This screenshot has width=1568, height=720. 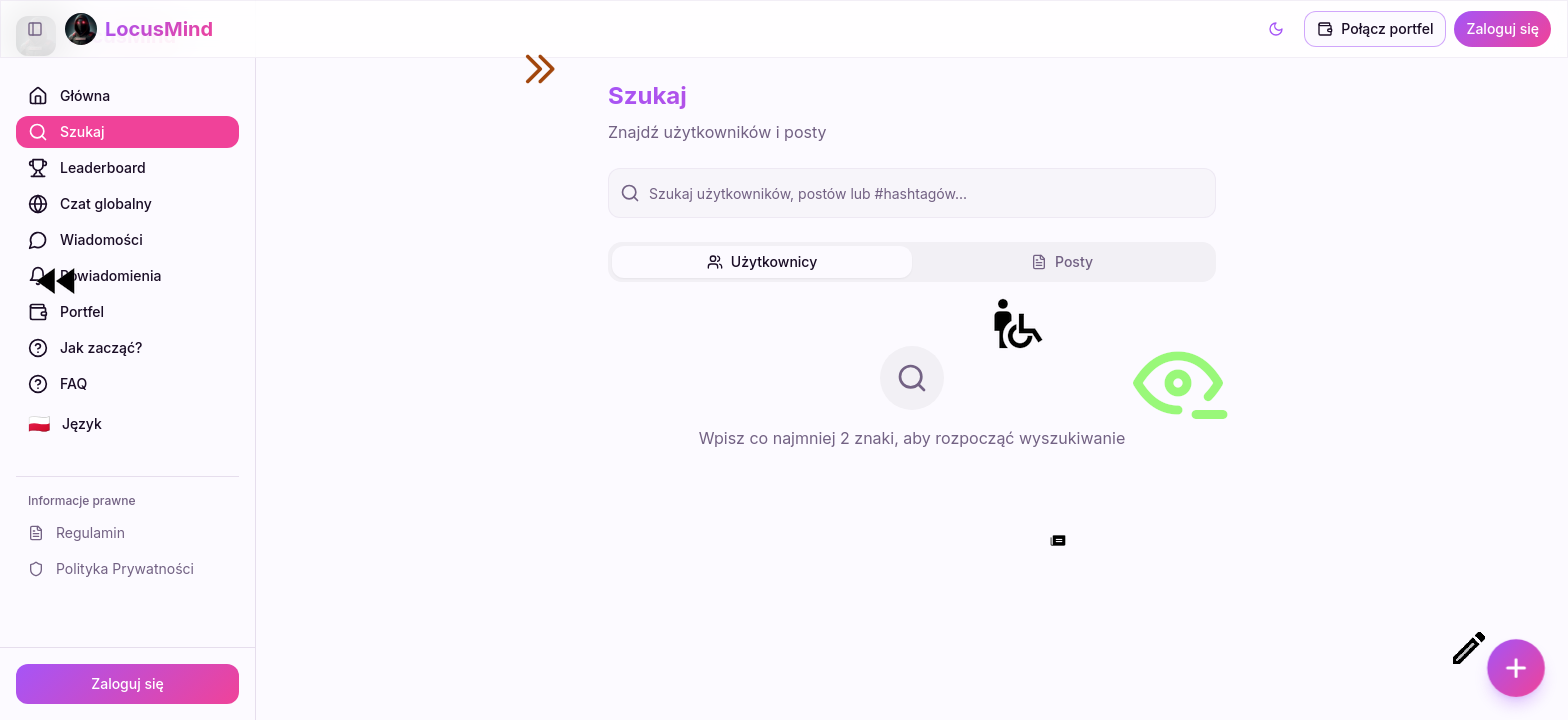 I want to click on rewind media playback, so click(x=57, y=281).